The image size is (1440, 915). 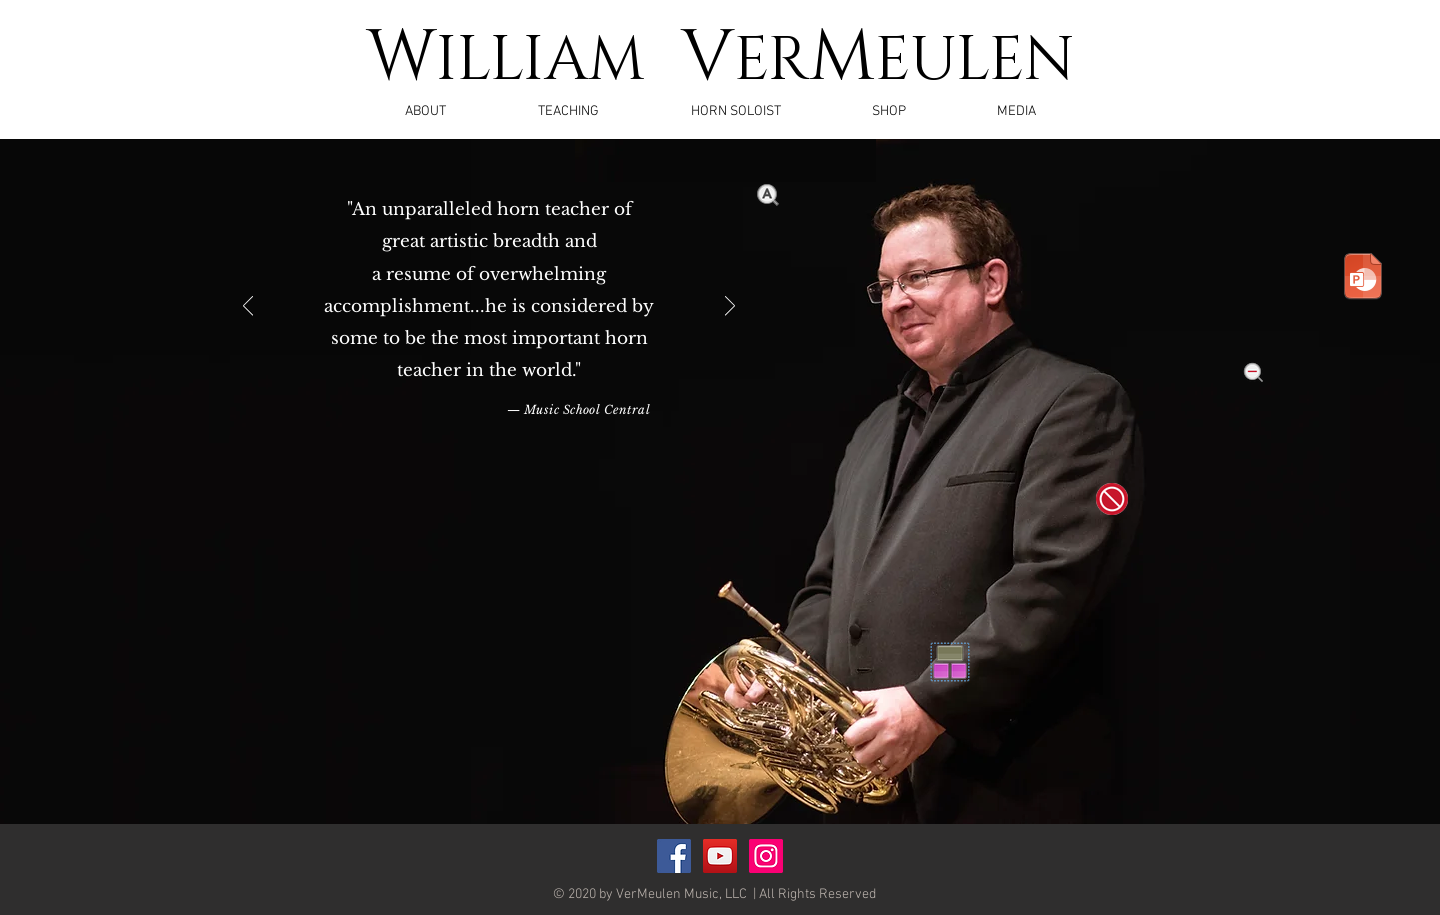 What do you see at coordinates (950, 662) in the screenshot?
I see `select all items in the current view` at bounding box center [950, 662].